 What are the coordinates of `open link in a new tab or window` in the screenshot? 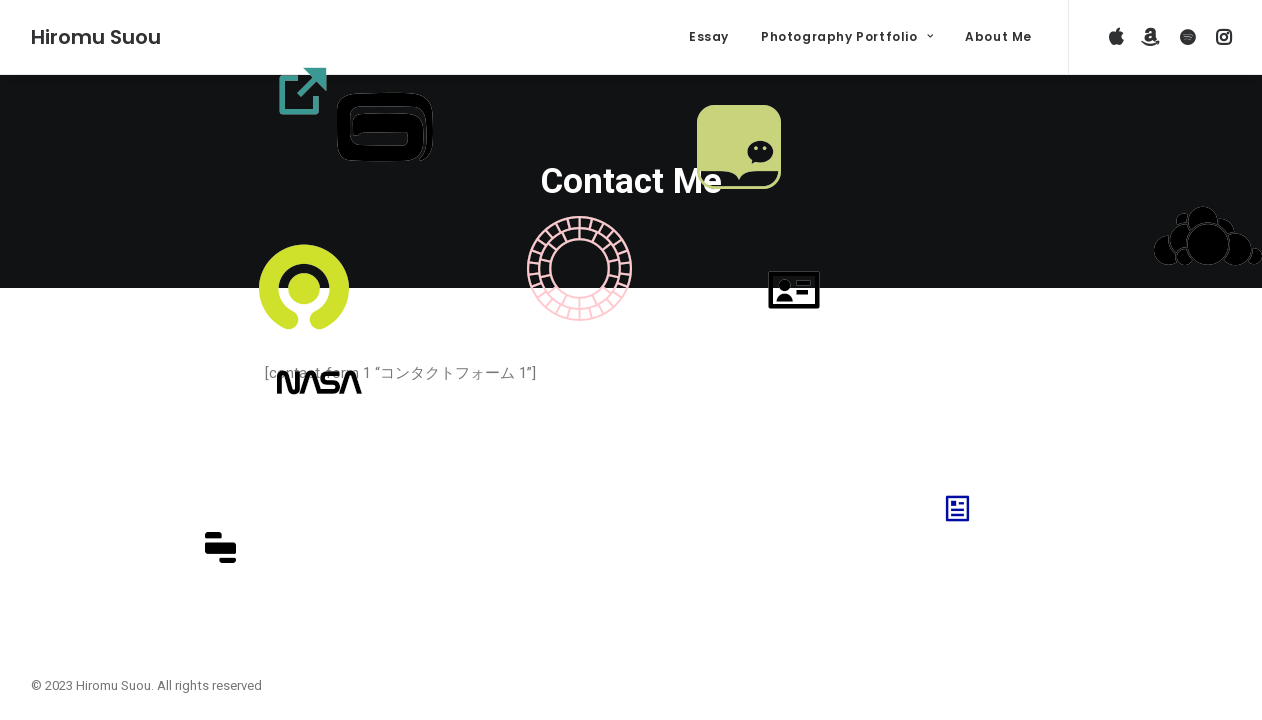 It's located at (303, 91).